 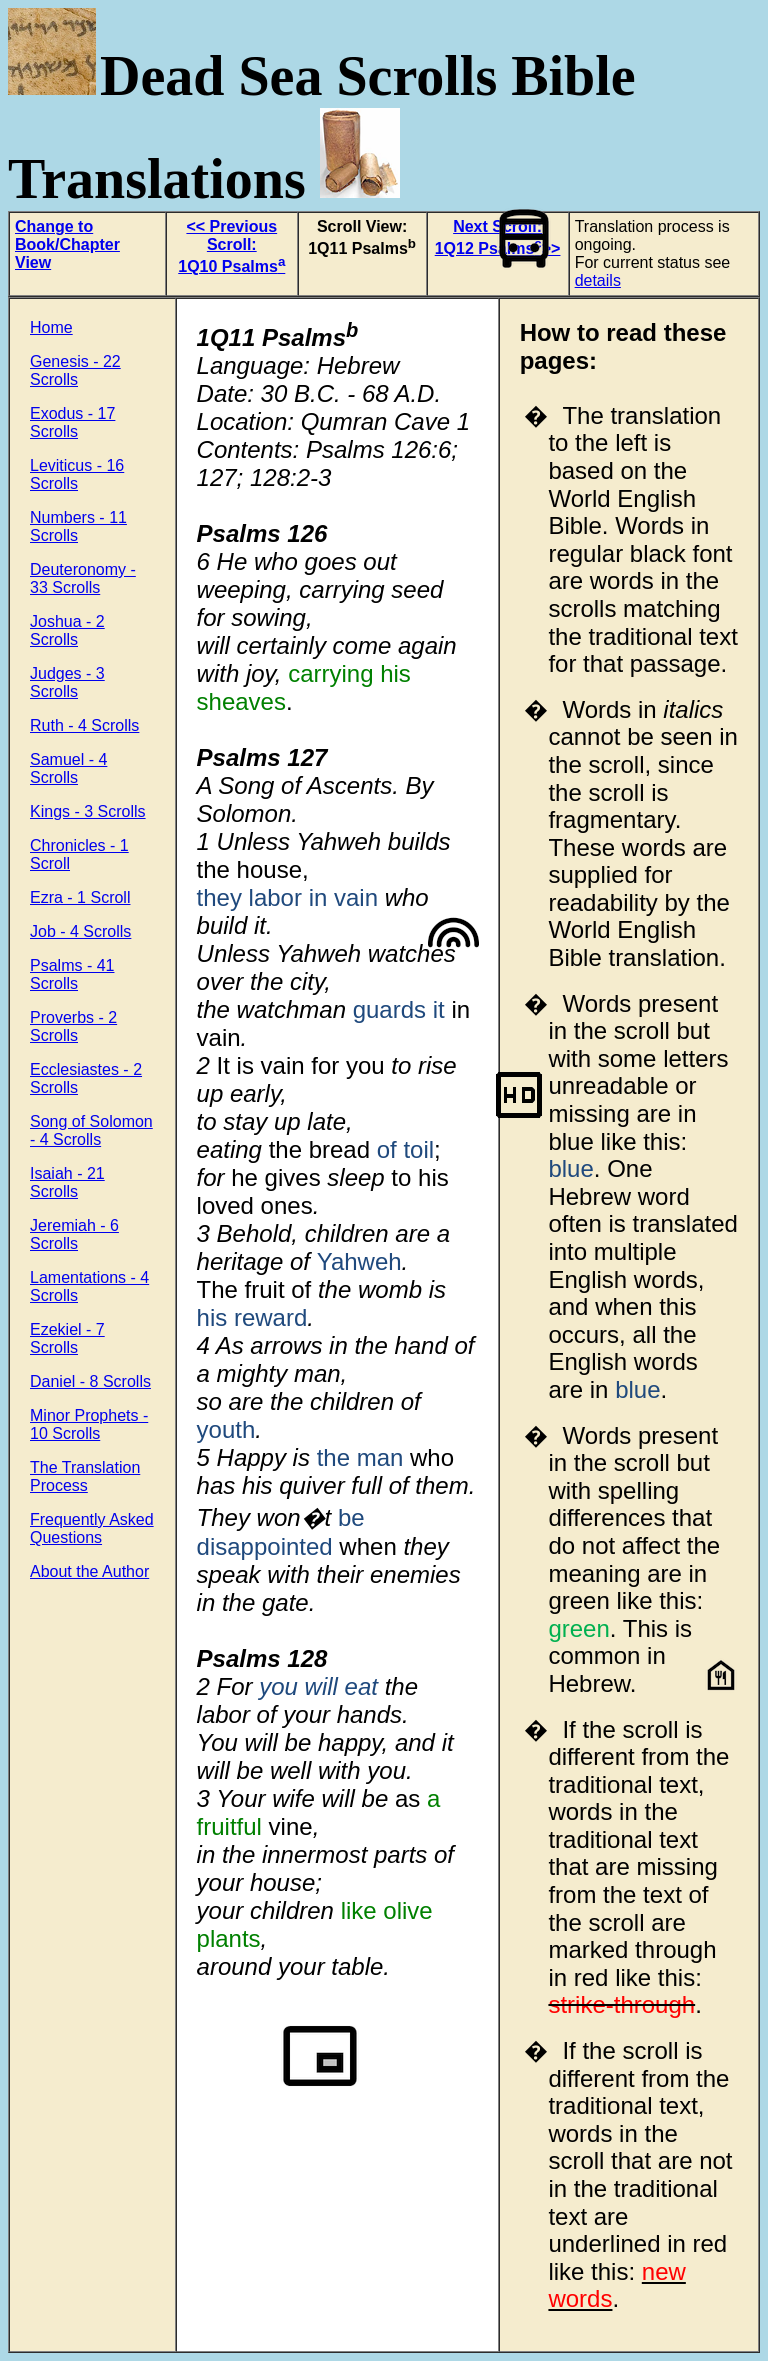 What do you see at coordinates (721, 1675) in the screenshot?
I see `find nearby food banks or food assistance locations` at bounding box center [721, 1675].